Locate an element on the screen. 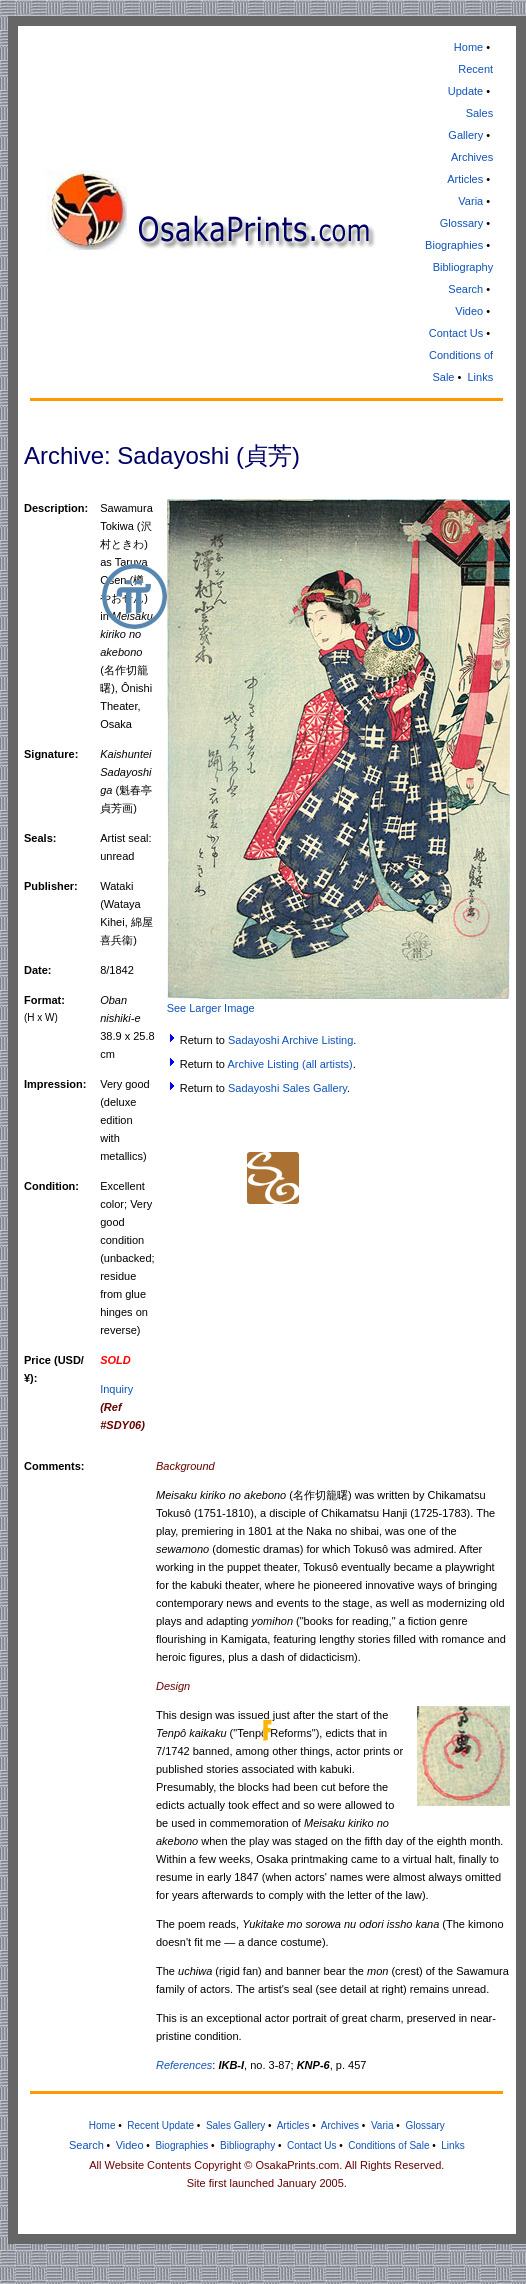 The image size is (526, 2284). launch fortnite game is located at coordinates (267, 1730).